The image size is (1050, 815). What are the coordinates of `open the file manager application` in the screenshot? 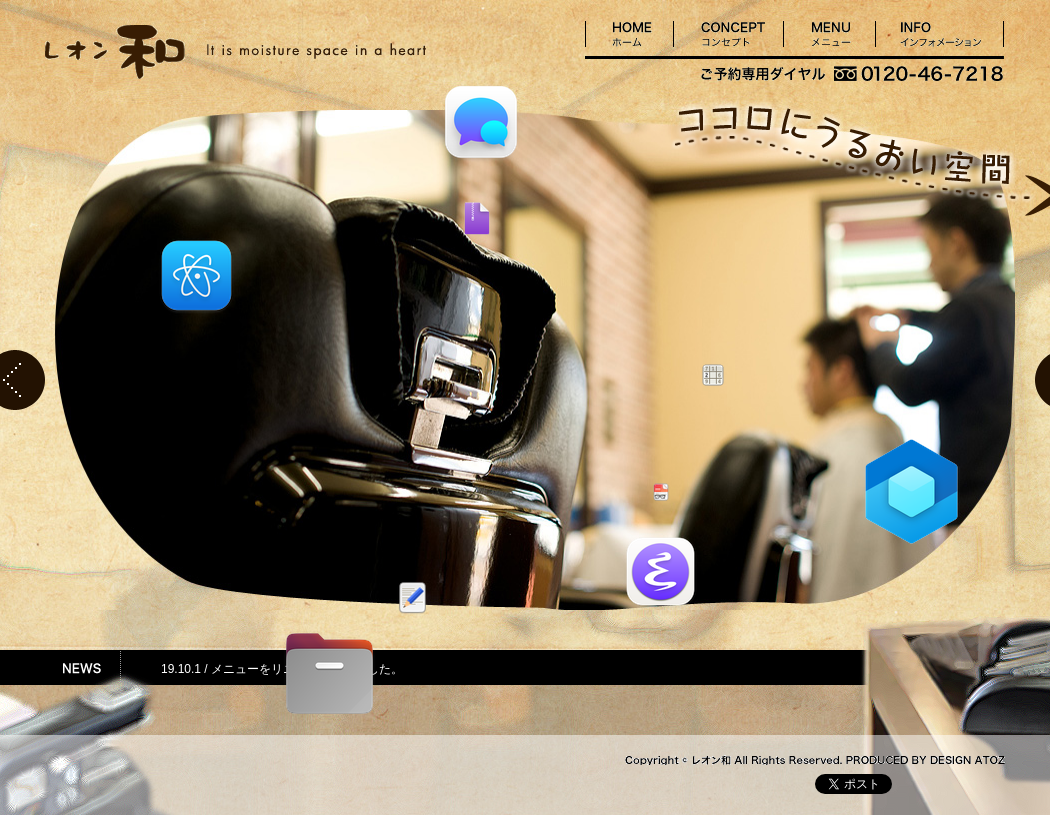 It's located at (329, 673).